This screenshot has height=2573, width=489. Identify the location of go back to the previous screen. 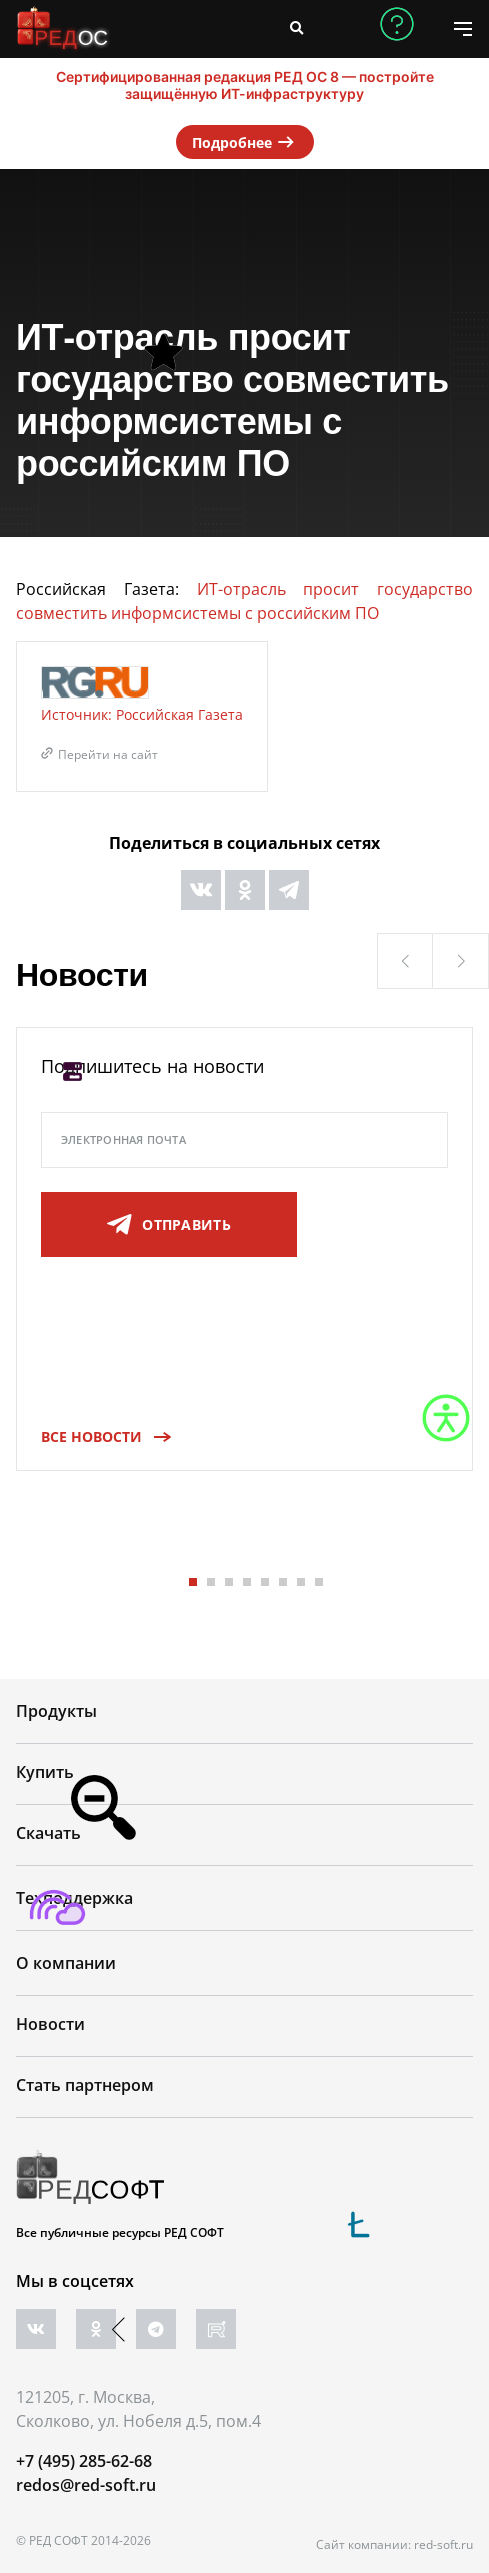
(119, 2329).